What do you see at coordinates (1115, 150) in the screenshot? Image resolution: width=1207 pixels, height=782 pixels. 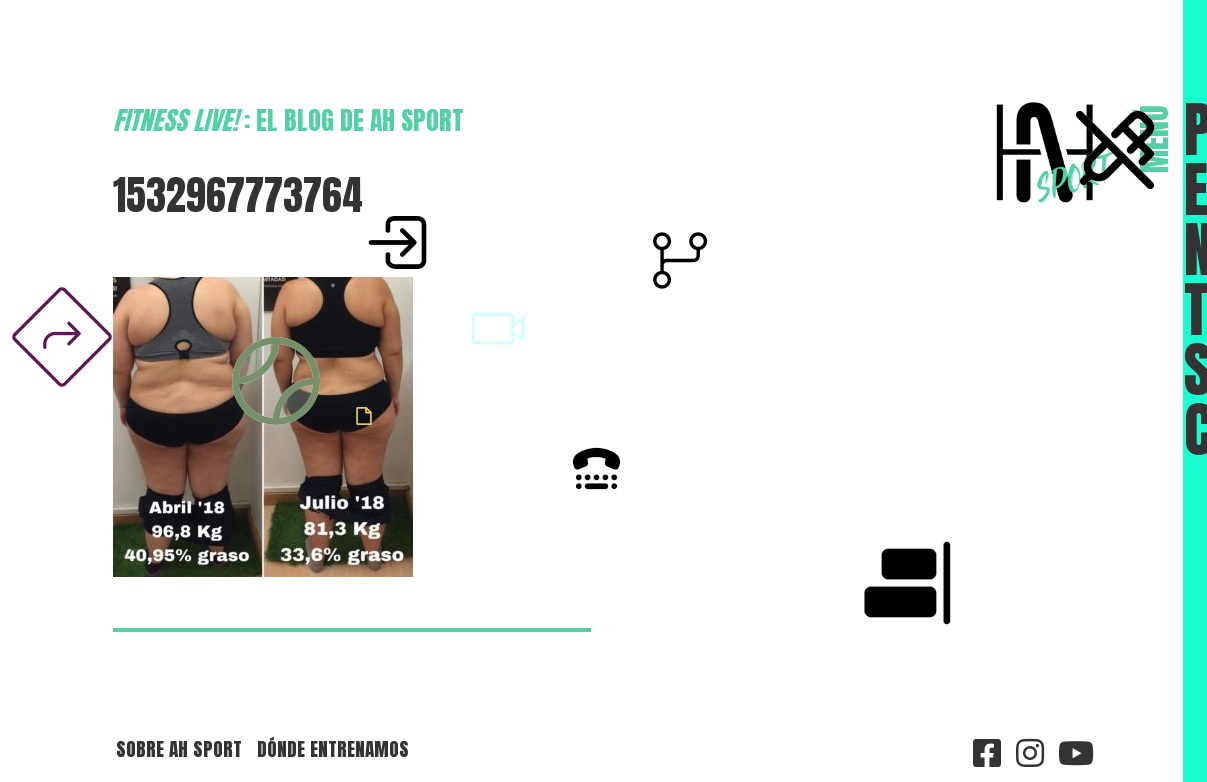 I see `editing disabled` at bounding box center [1115, 150].